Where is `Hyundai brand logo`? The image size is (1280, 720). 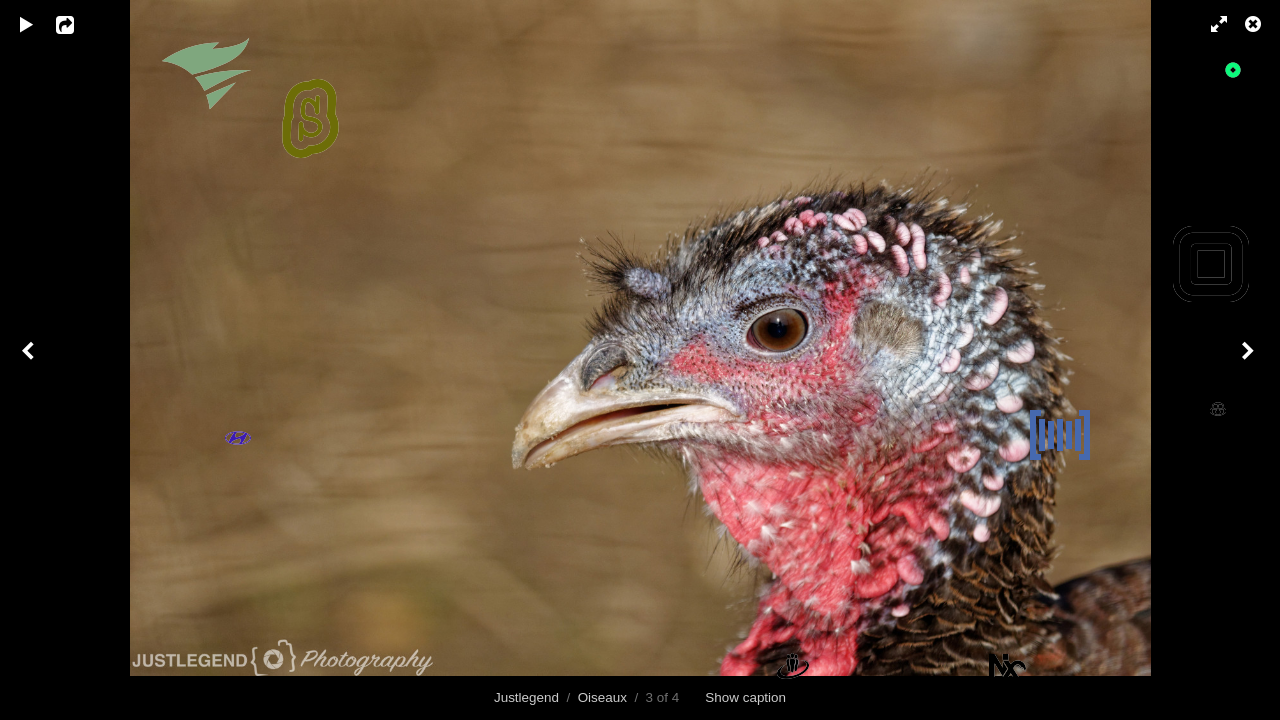
Hyundai brand logo is located at coordinates (238, 438).